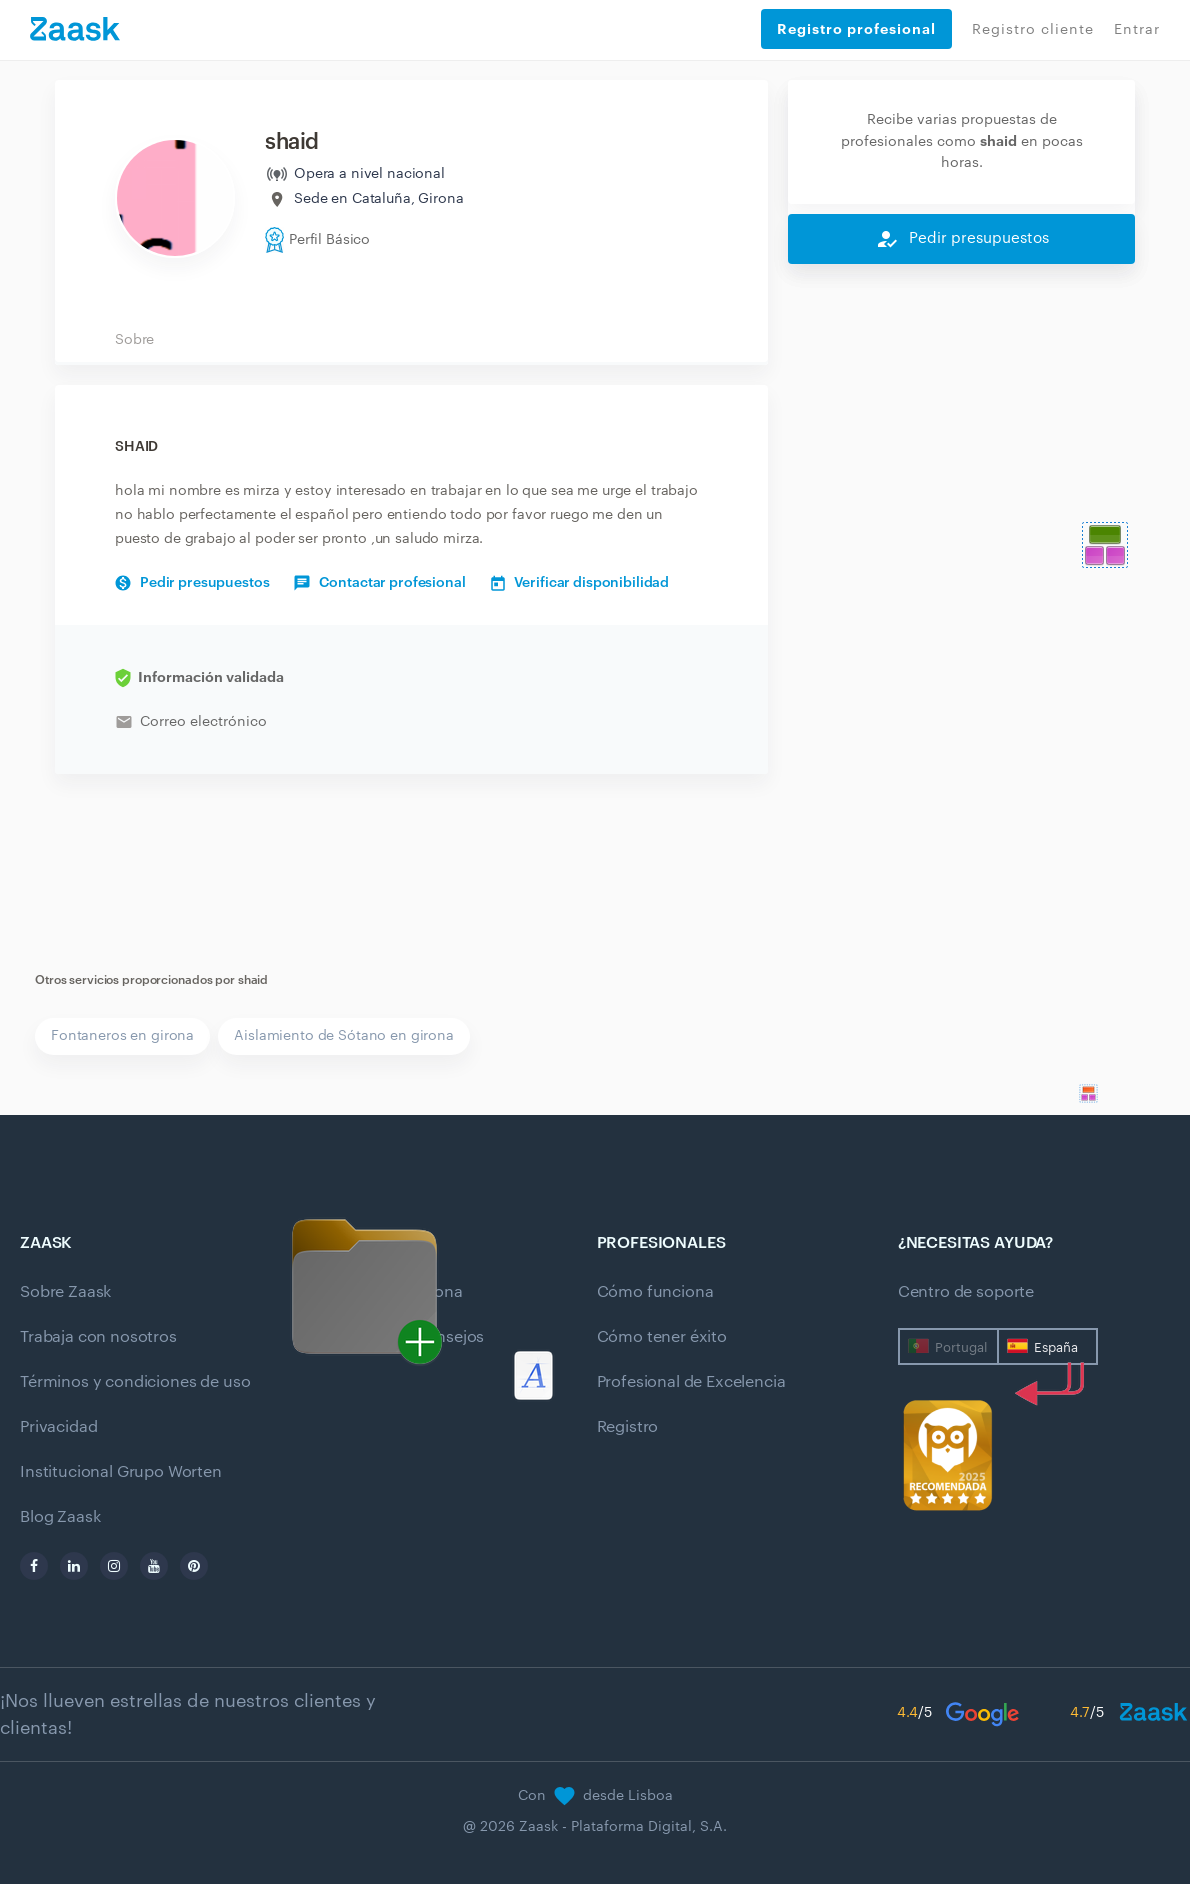 This screenshot has height=1884, width=1190. What do you see at coordinates (364, 1286) in the screenshot?
I see `create a new folder` at bounding box center [364, 1286].